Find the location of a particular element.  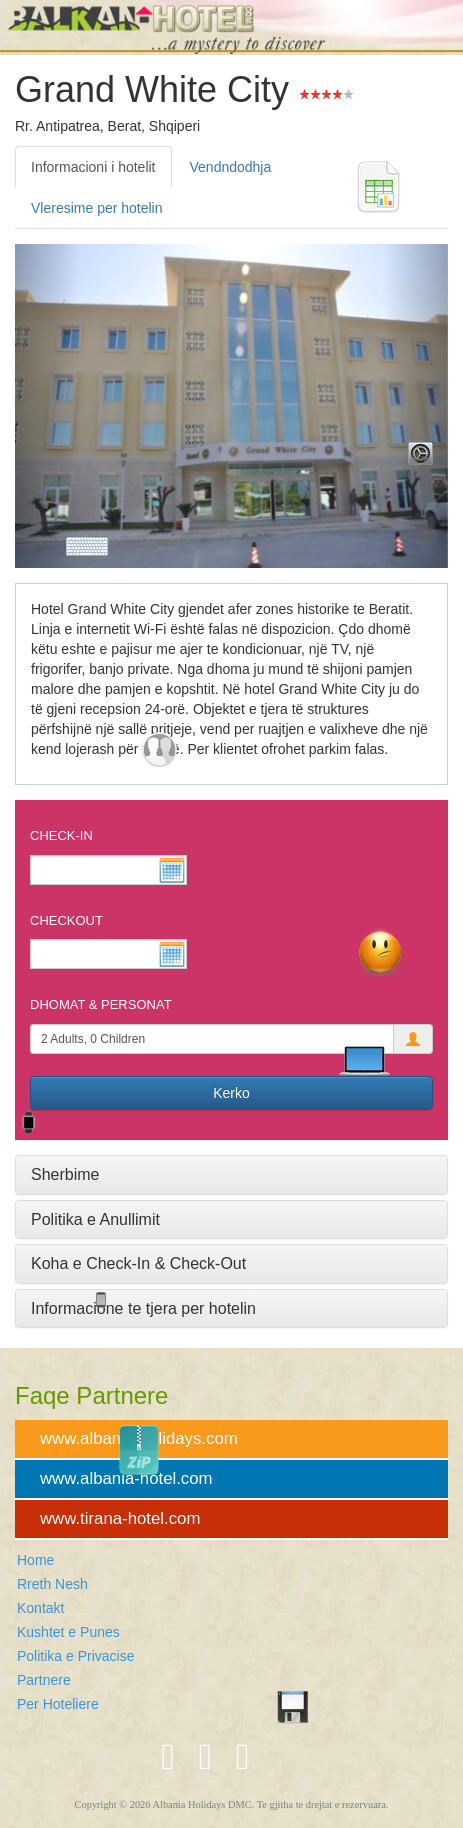

indicates keyboard connected via bluetooth is located at coordinates (87, 547).